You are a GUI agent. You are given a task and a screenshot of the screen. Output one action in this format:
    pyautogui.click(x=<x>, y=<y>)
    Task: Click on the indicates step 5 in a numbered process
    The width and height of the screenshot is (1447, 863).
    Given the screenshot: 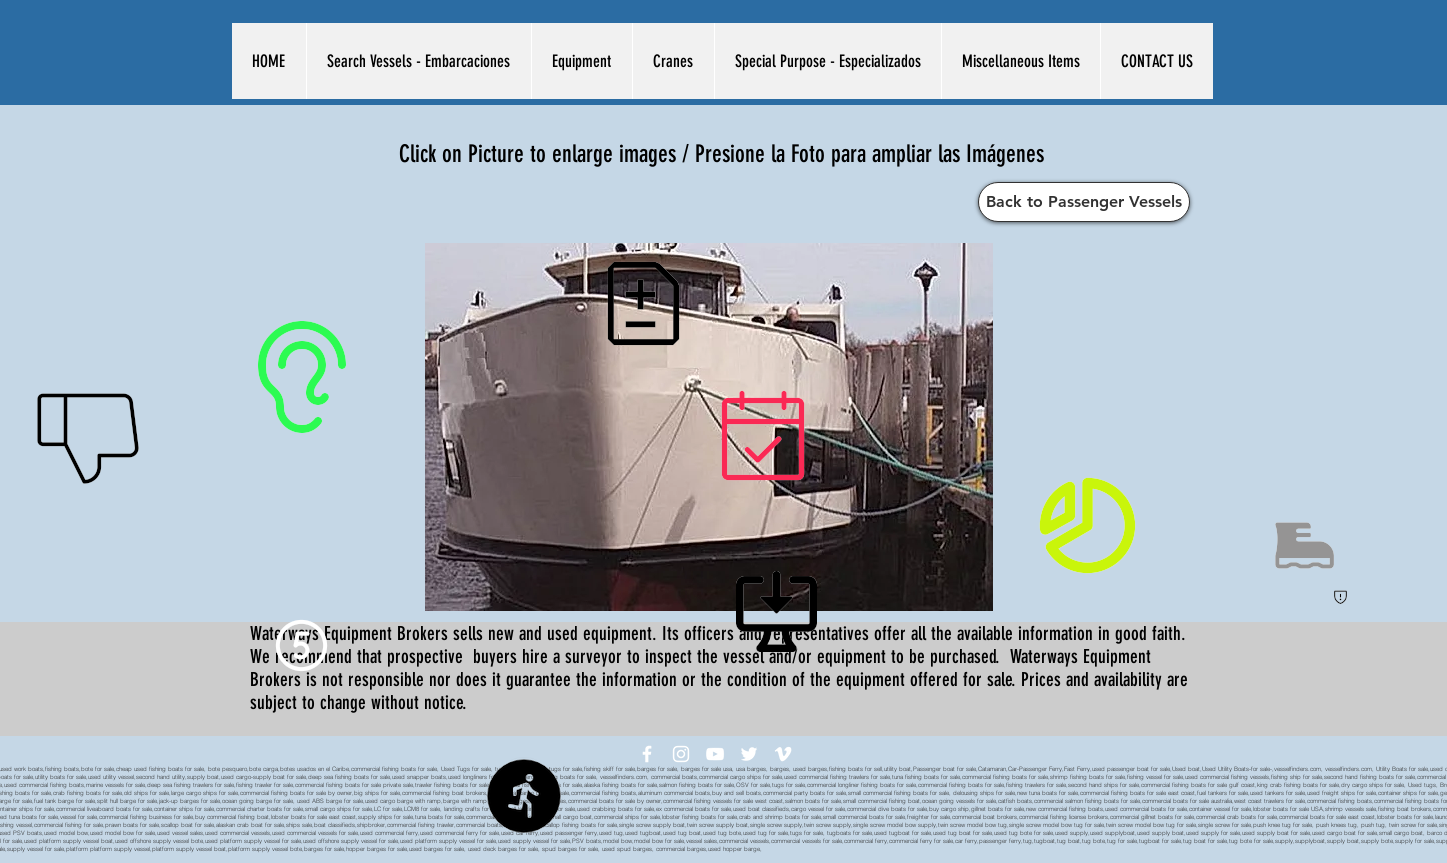 What is the action you would take?
    pyautogui.click(x=301, y=645)
    